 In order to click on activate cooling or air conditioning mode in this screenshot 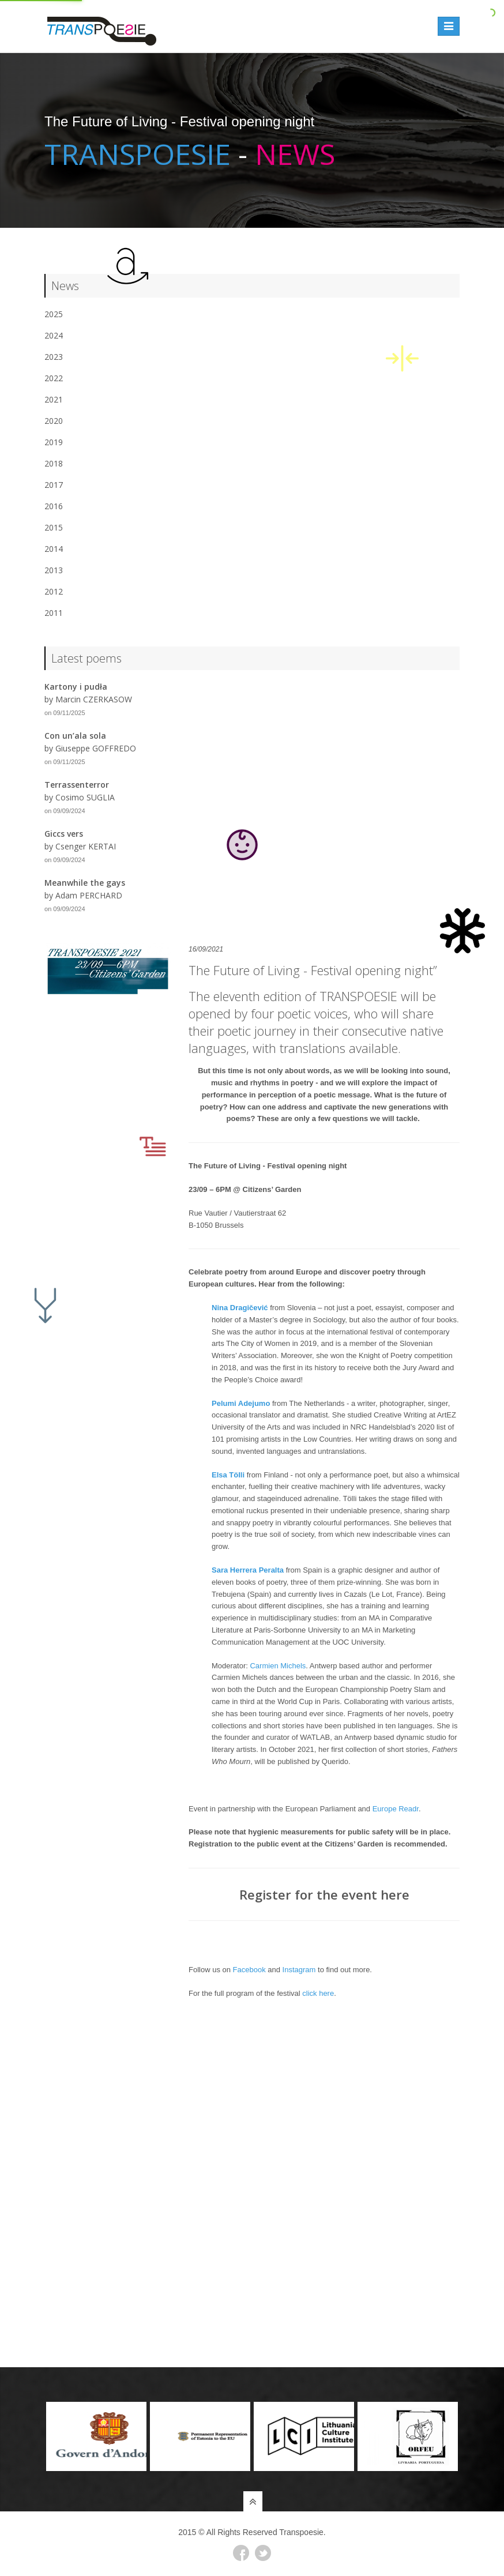, I will do `click(462, 931)`.